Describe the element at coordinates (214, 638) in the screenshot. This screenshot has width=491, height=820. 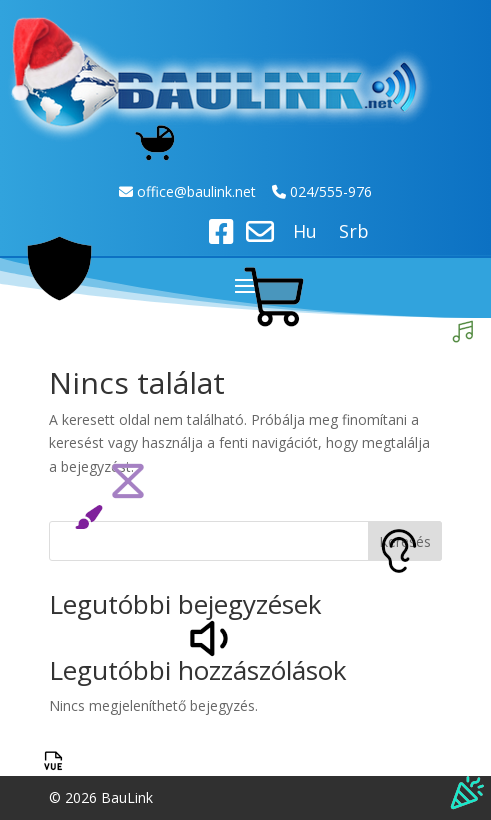
I see `adjust volume to low level` at that location.